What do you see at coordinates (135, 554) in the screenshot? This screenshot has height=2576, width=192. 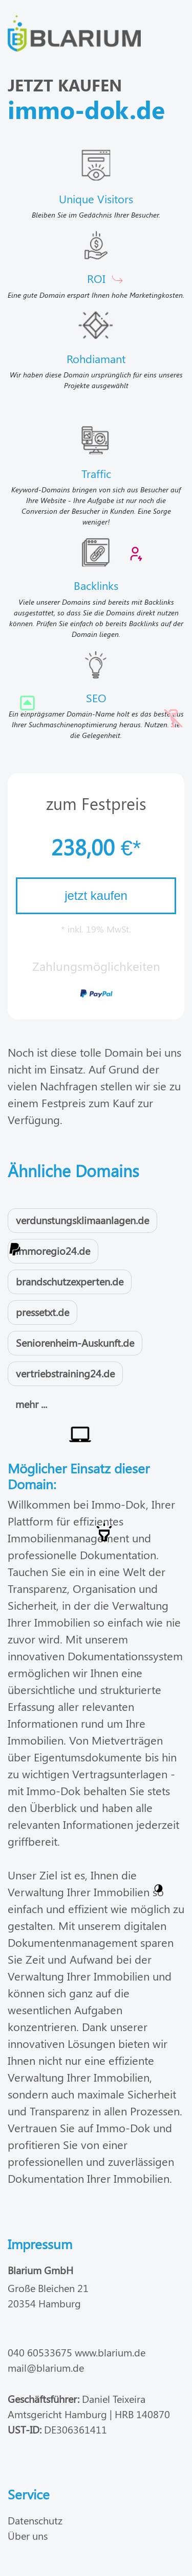 I see `user account with quick actions` at bounding box center [135, 554].